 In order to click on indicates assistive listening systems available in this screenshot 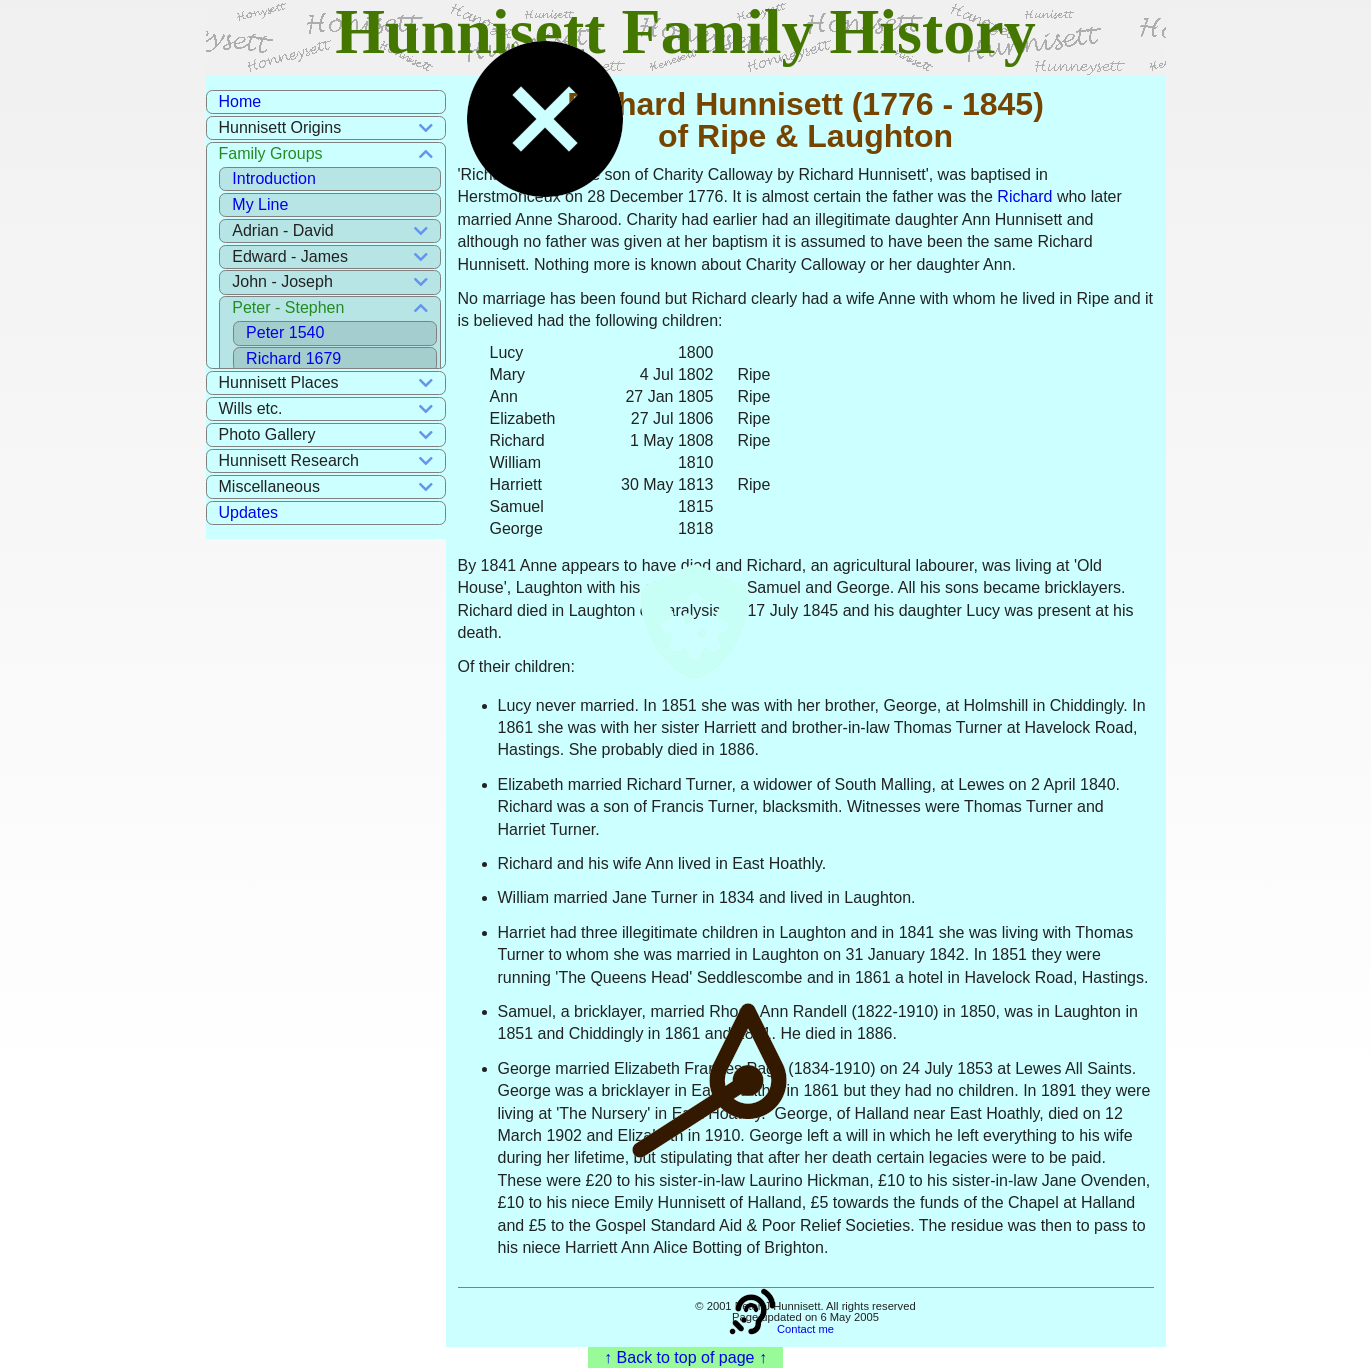, I will do `click(752, 1311)`.